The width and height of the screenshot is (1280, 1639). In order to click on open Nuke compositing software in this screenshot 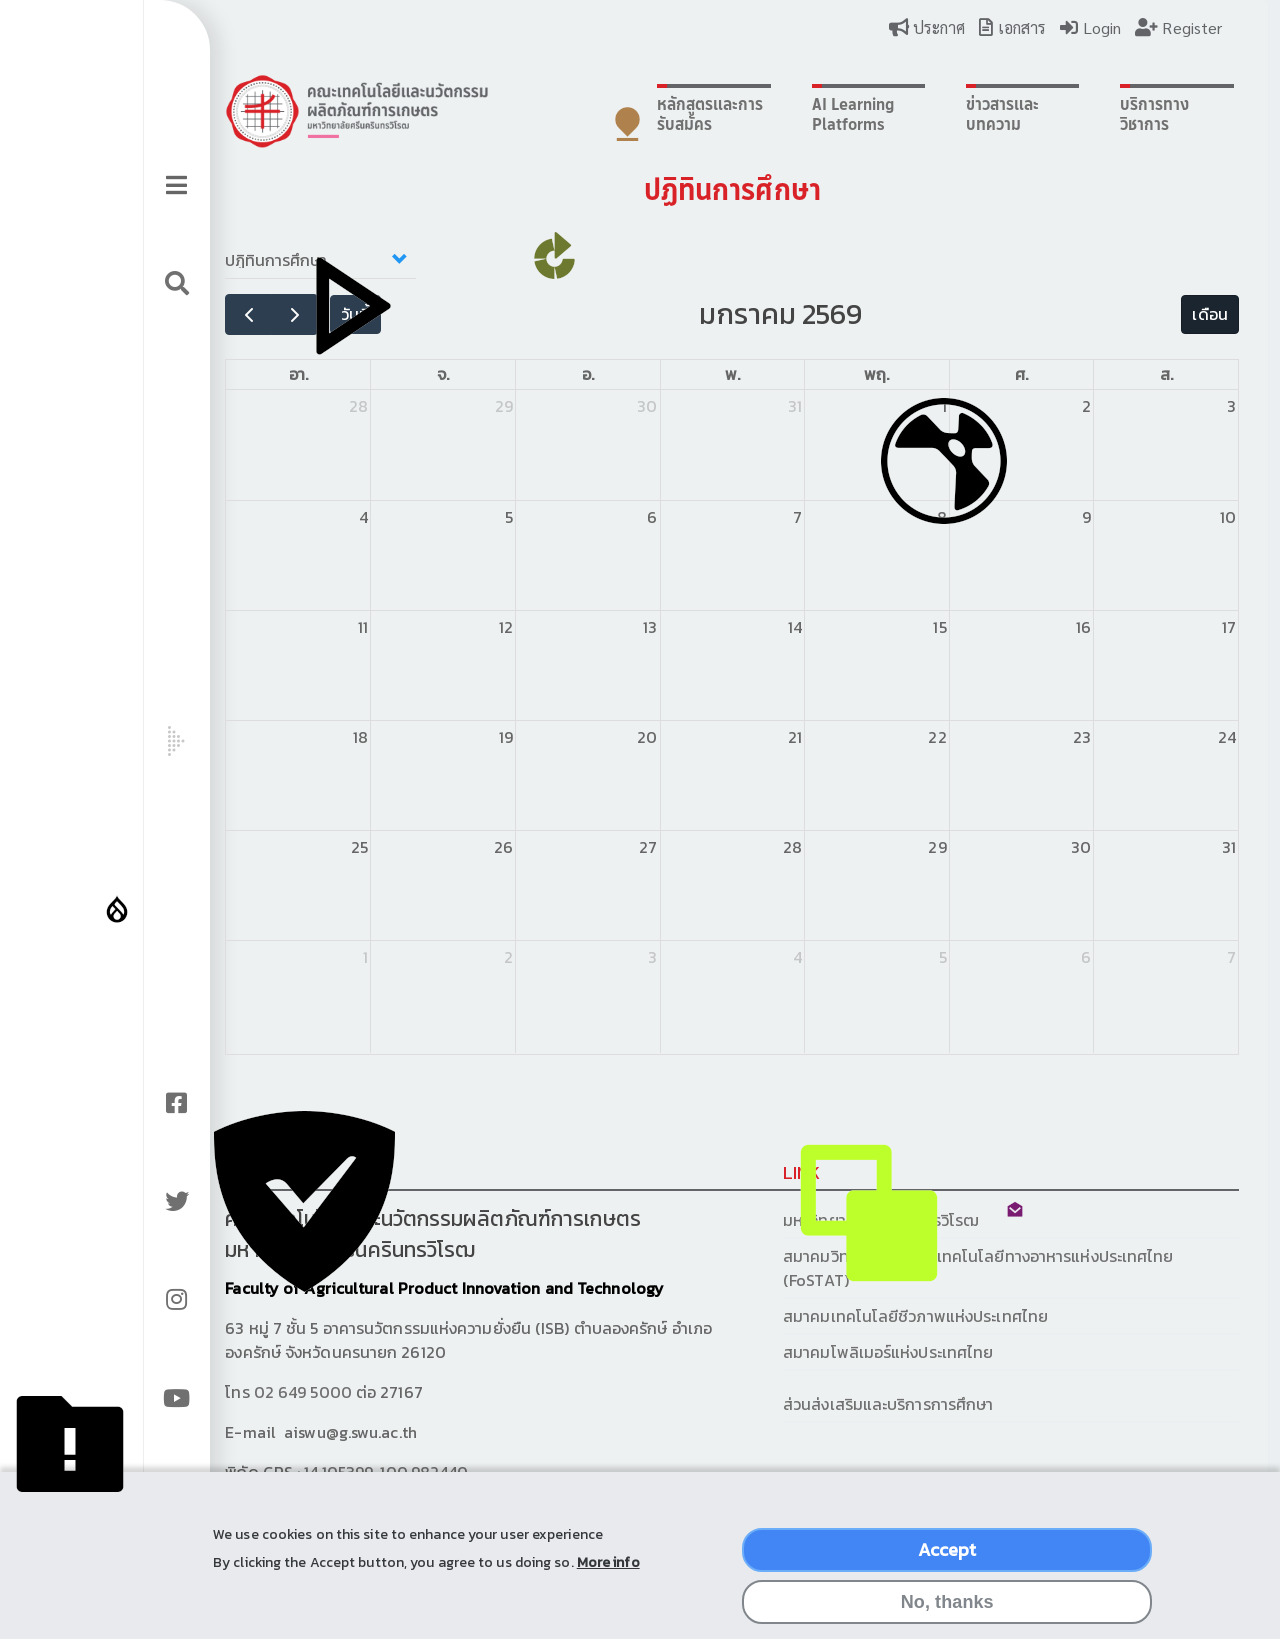, I will do `click(944, 461)`.